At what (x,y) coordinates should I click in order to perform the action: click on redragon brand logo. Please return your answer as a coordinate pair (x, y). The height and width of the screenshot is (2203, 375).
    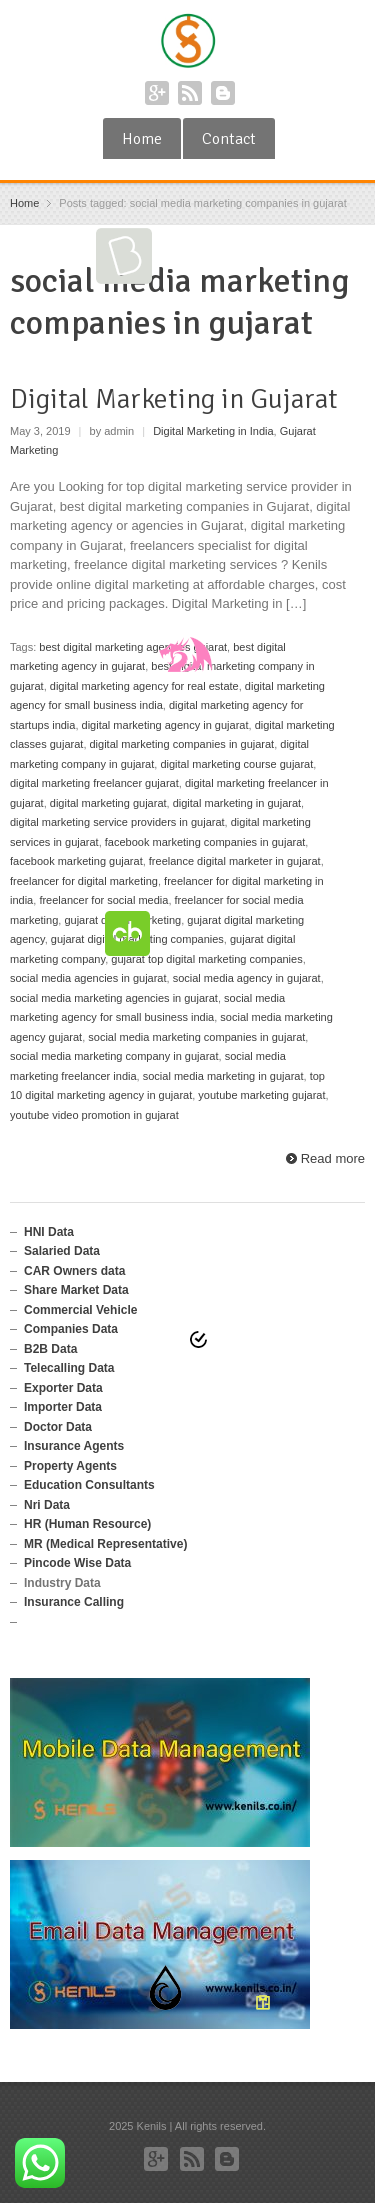
    Looking at the image, I should click on (185, 654).